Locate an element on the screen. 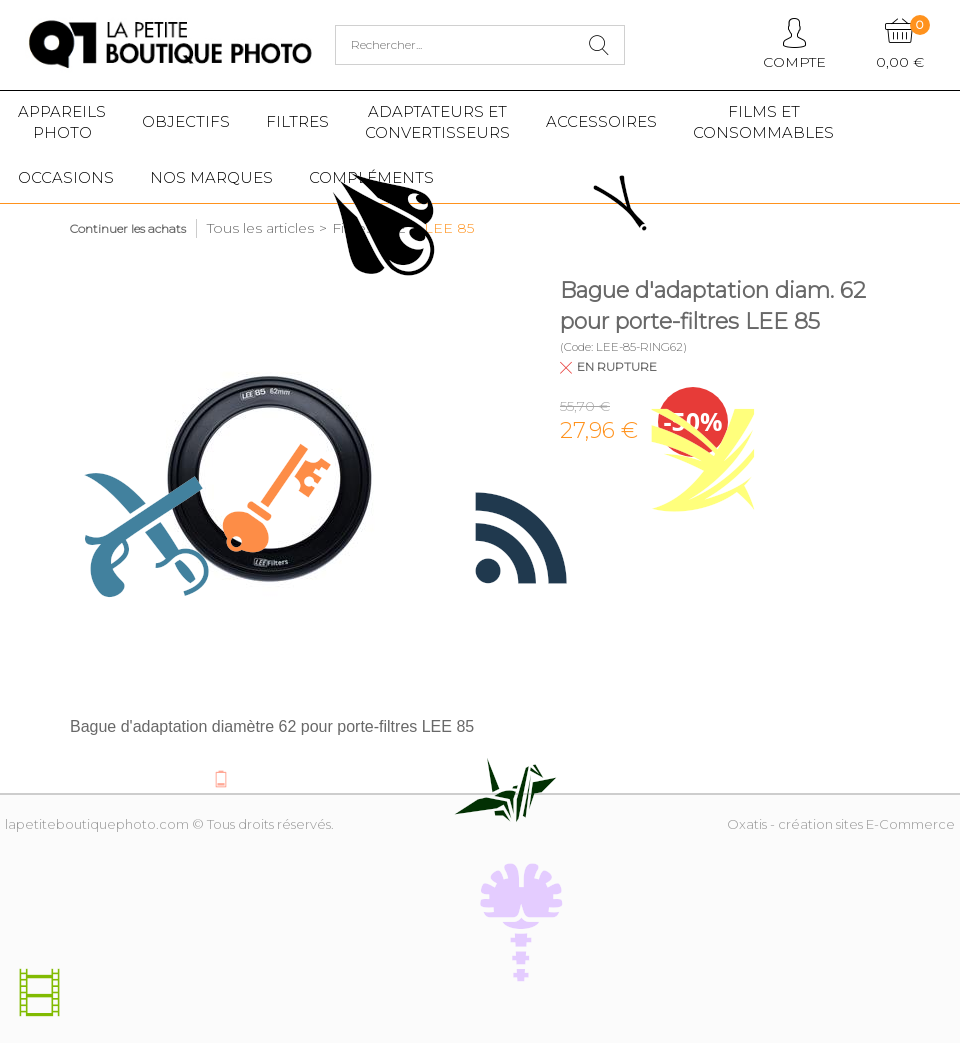 The height and width of the screenshot is (1043, 960). view liquid or water-related resources is located at coordinates (383, 223).